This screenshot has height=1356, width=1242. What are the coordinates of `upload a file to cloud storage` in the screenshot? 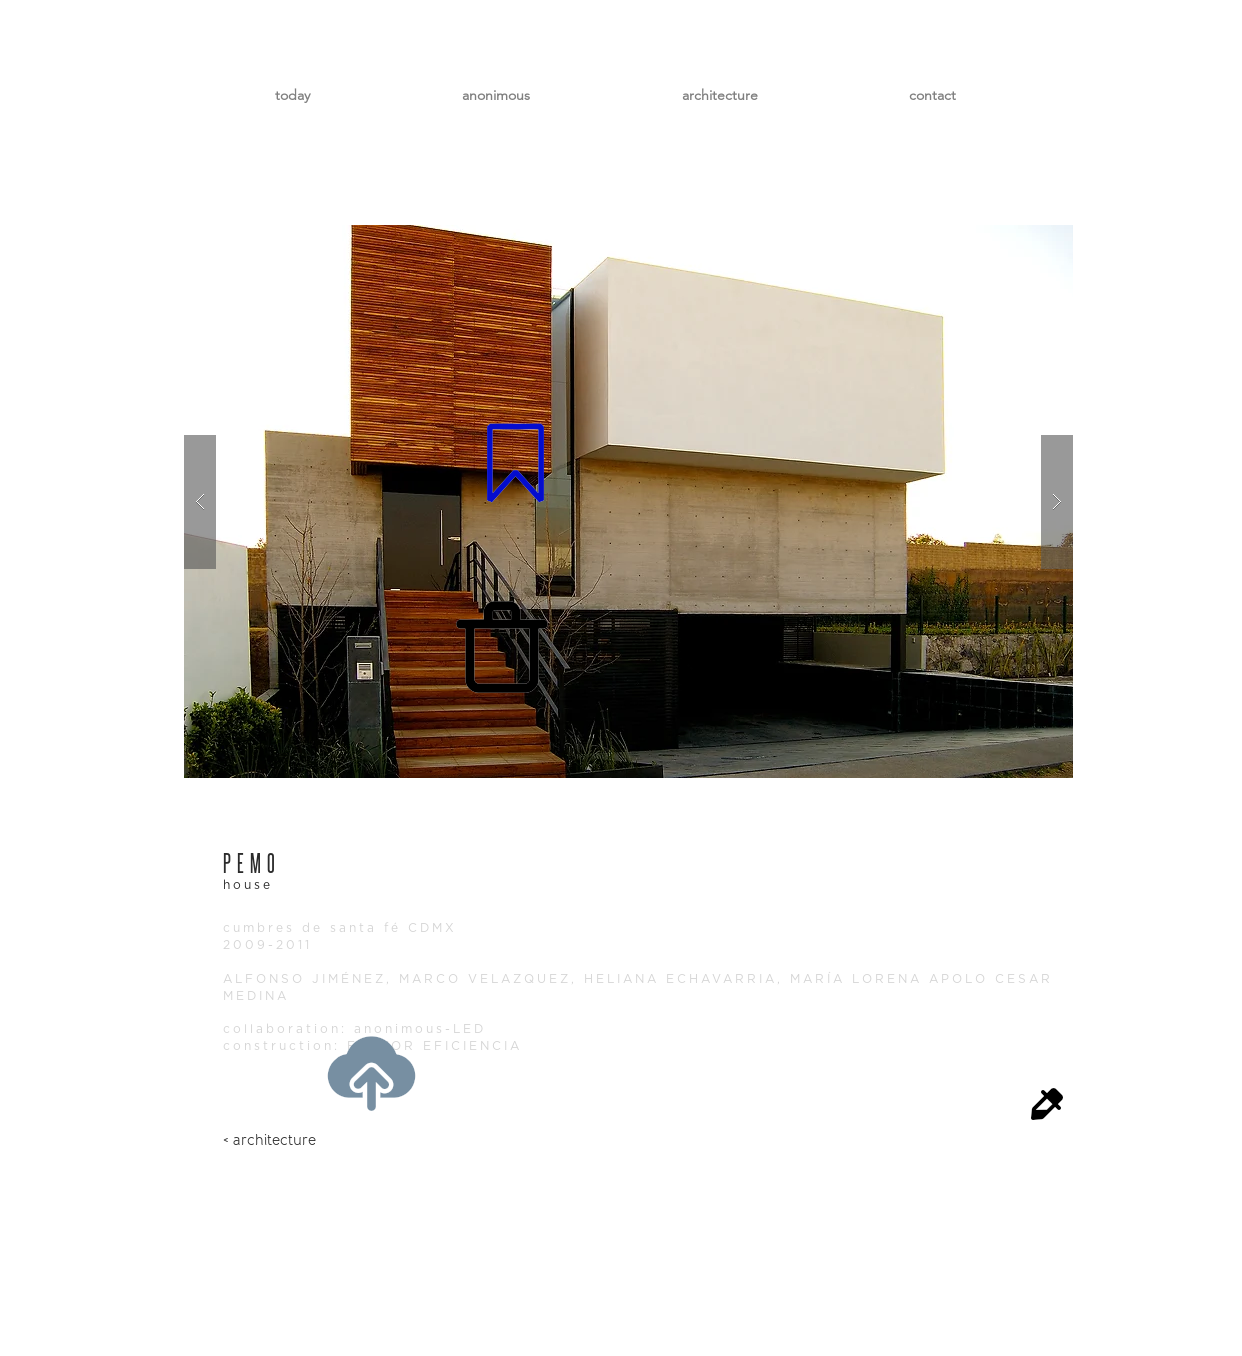 It's located at (371, 1071).